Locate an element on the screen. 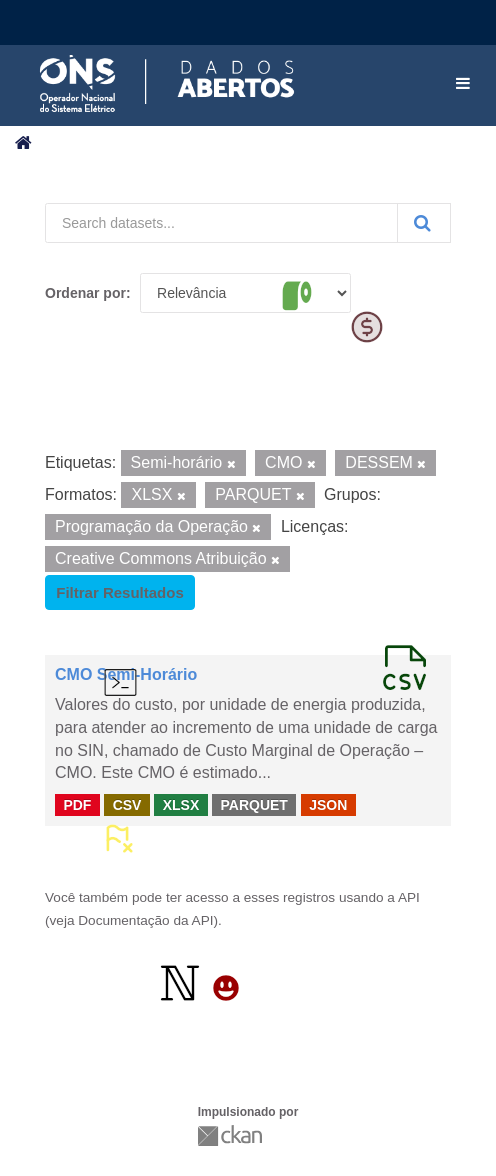 The height and width of the screenshot is (1176, 496). open command line terminal is located at coordinates (120, 682).